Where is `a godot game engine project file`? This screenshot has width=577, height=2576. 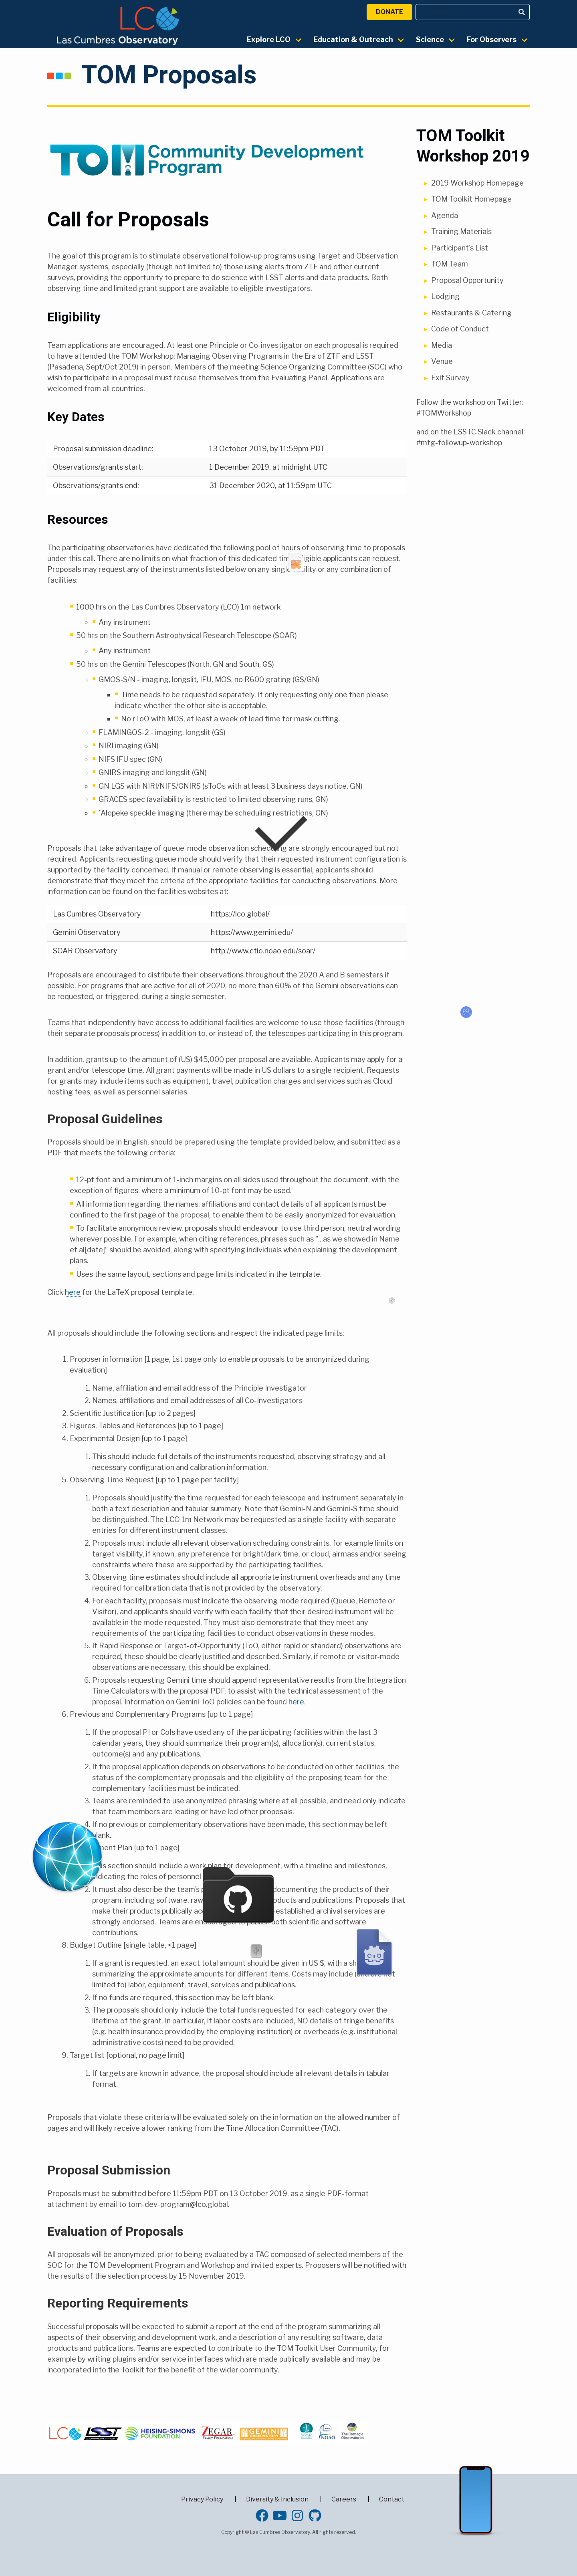
a godot game engine project file is located at coordinates (374, 1953).